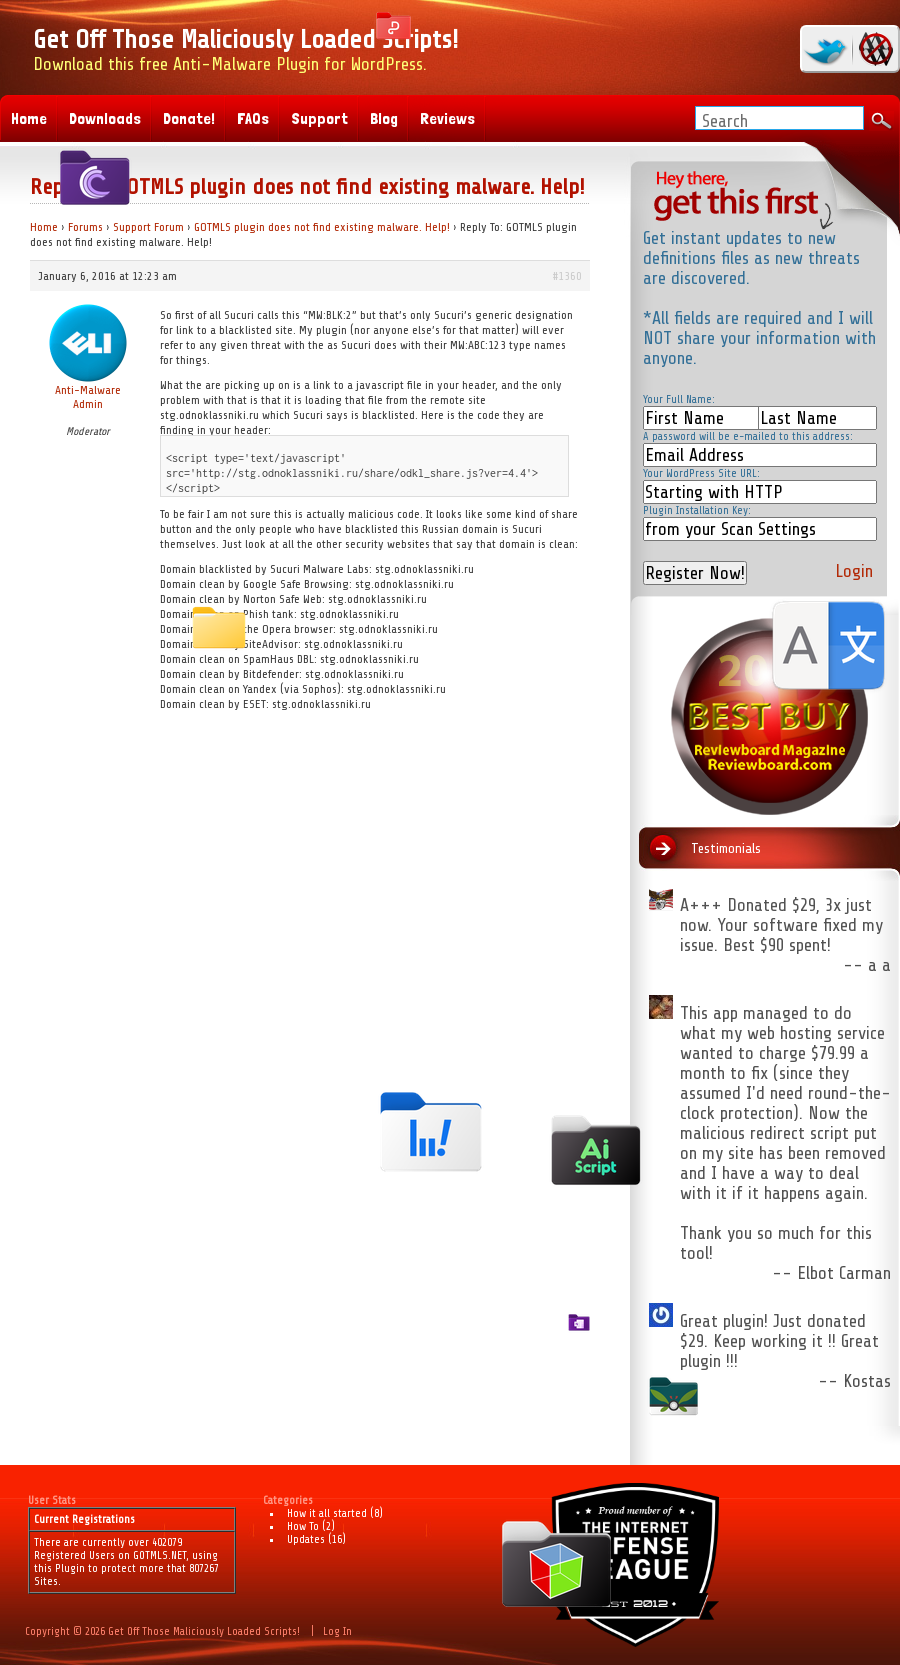 The image size is (900, 1665). I want to click on open gtk folder, so click(556, 1567).